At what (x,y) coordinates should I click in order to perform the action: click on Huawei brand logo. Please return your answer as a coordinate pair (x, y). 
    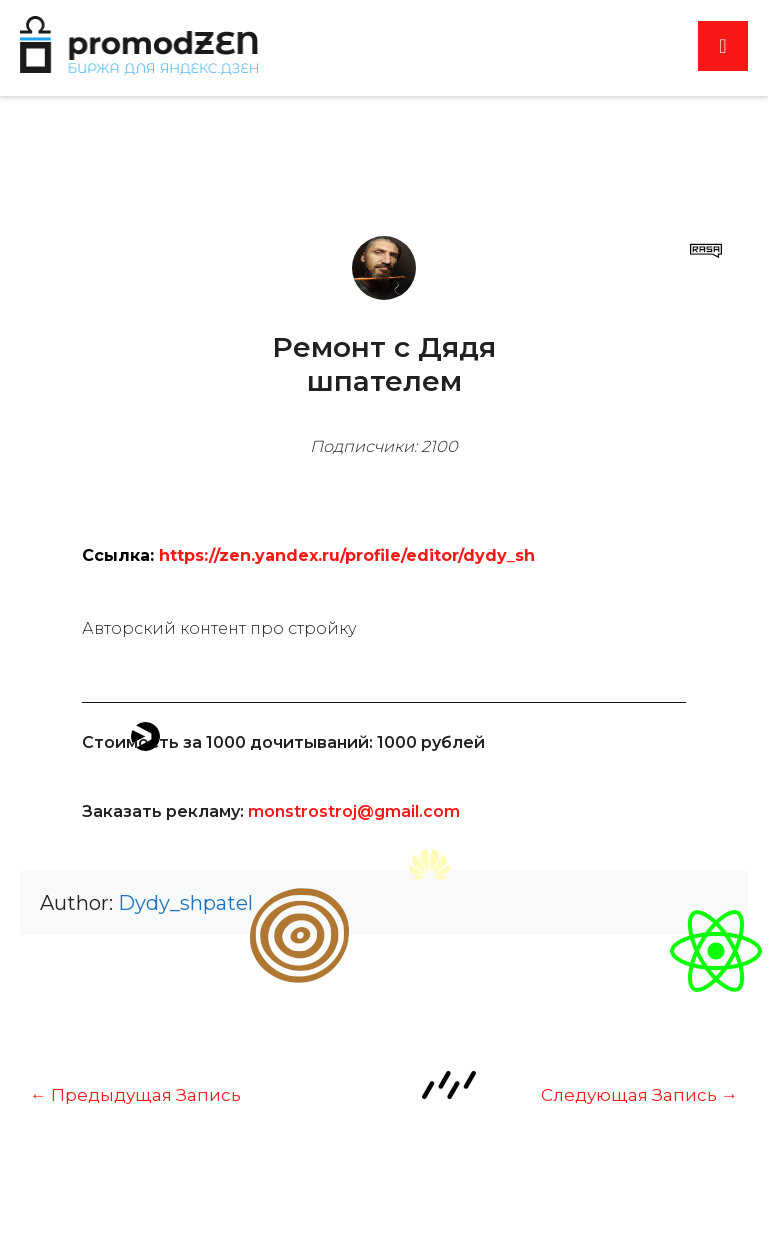
    Looking at the image, I should click on (429, 864).